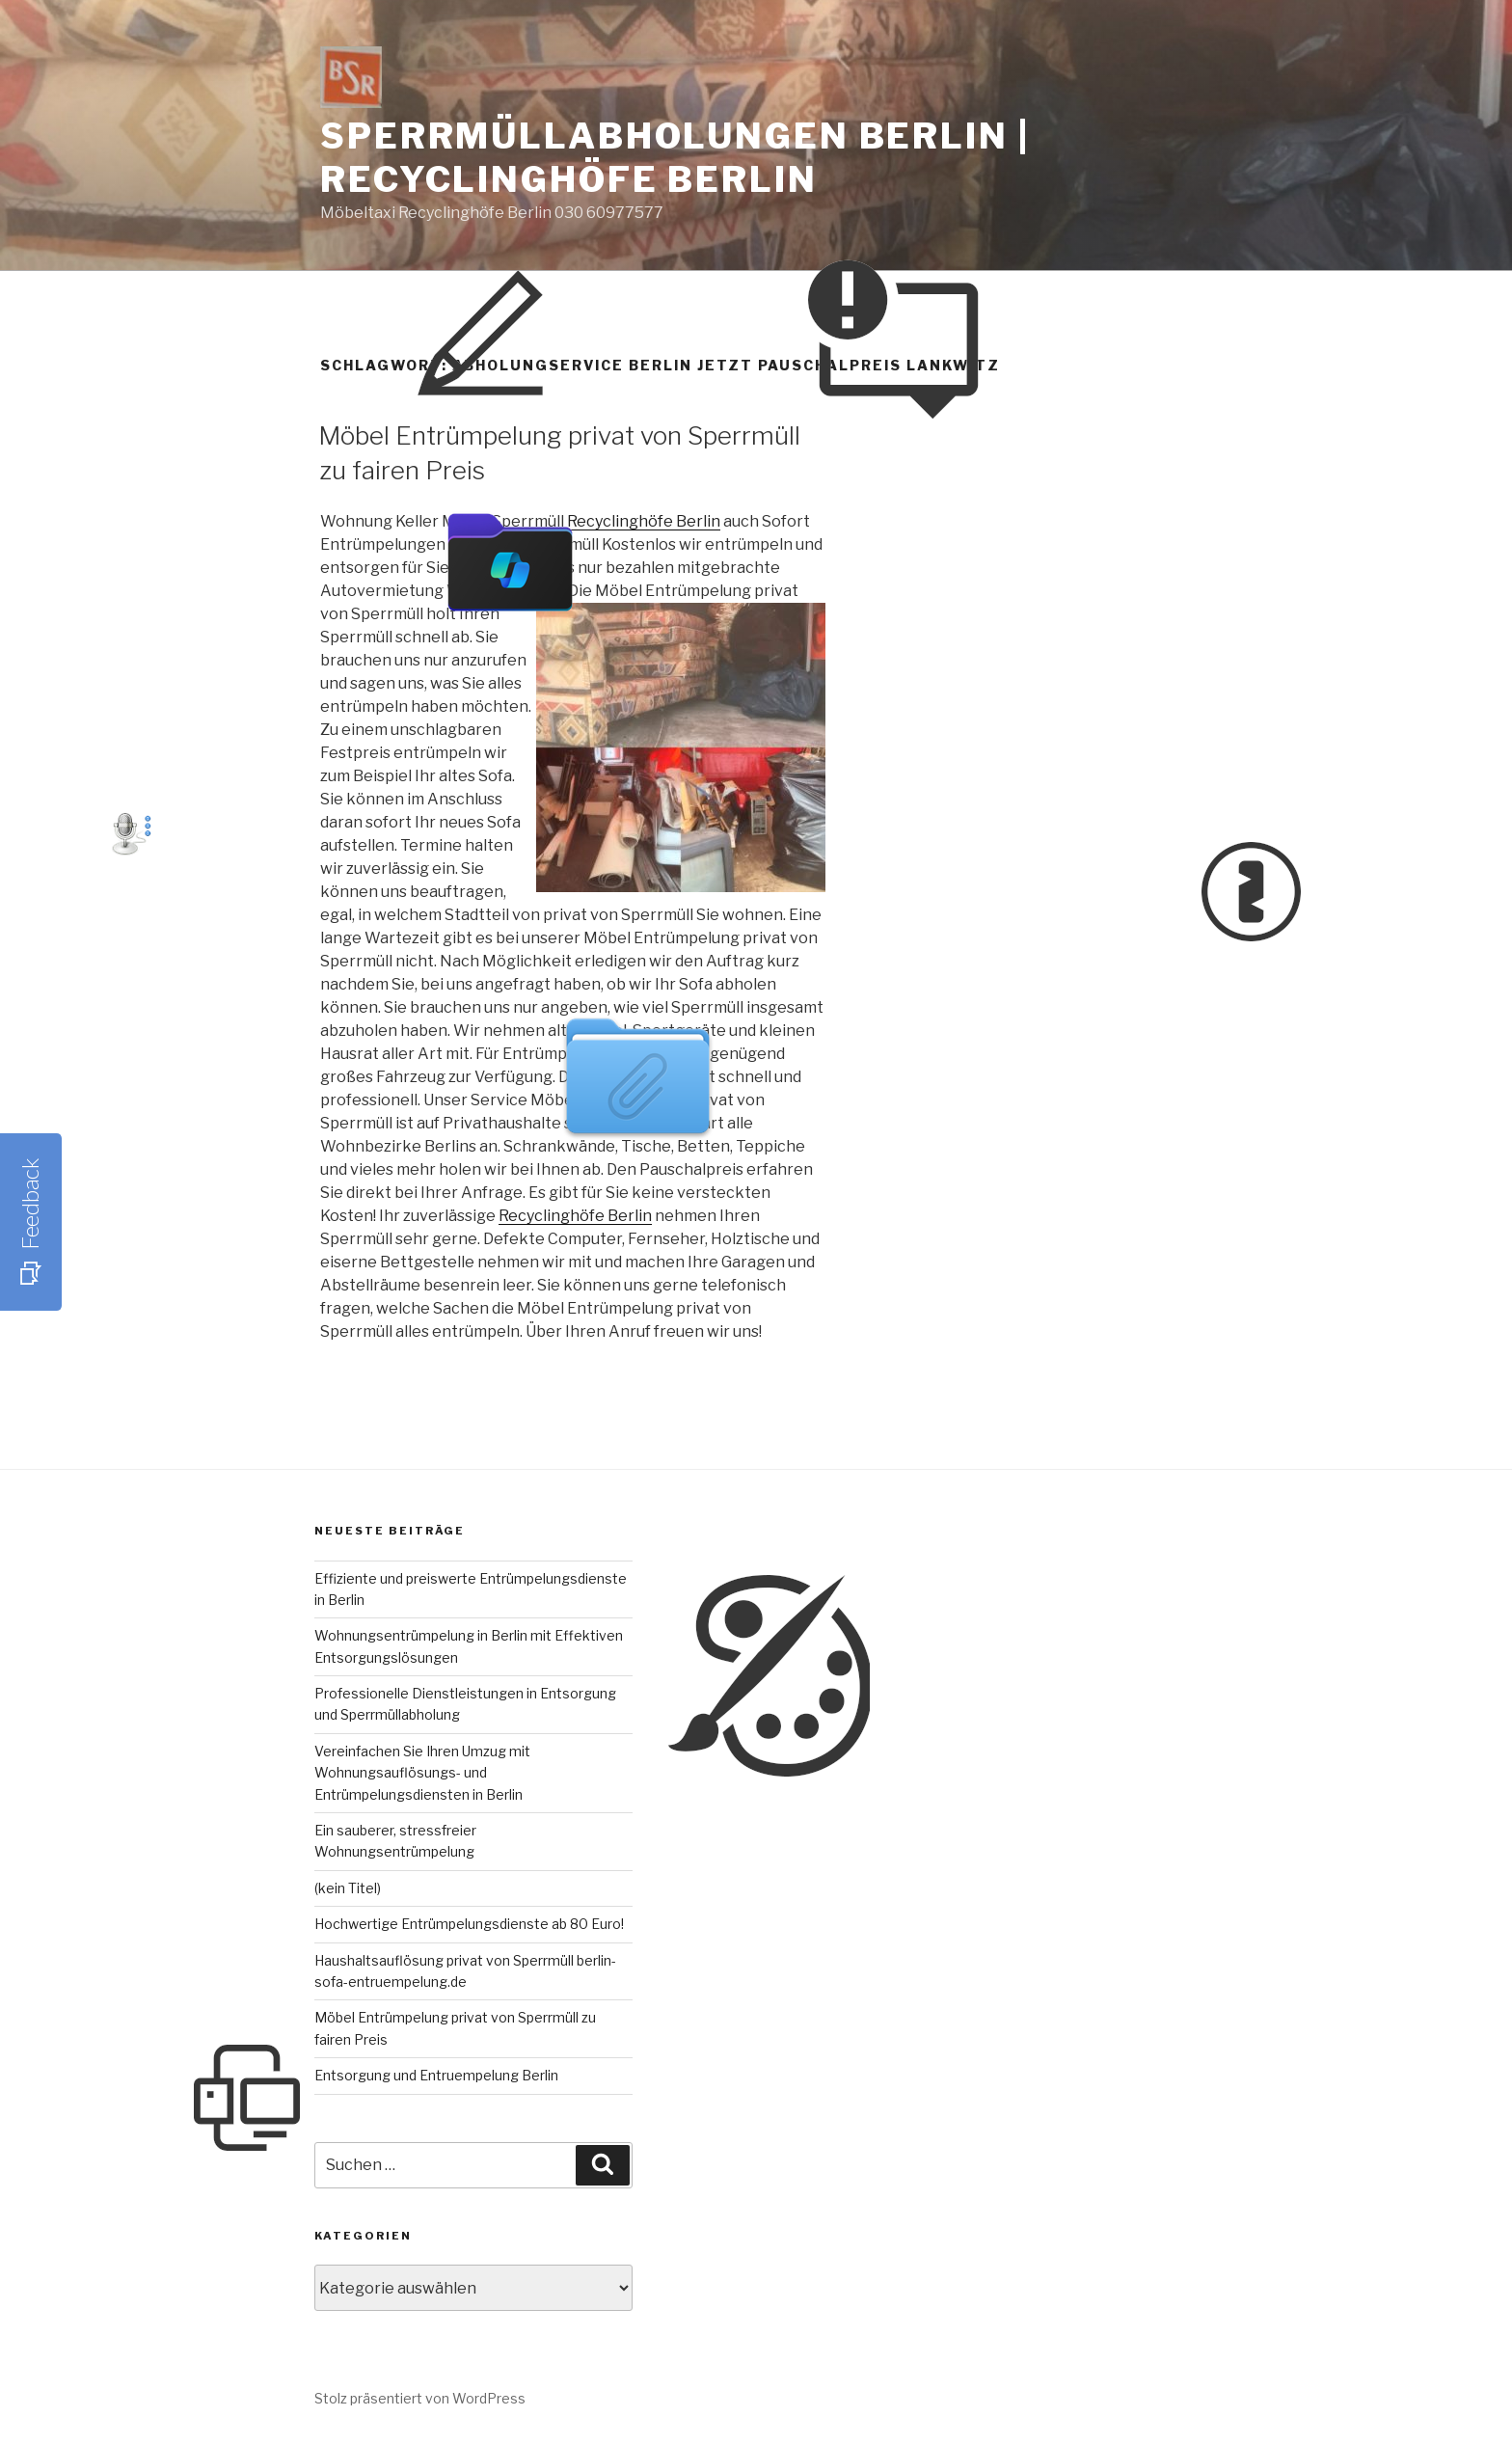 This screenshot has width=1512, height=2444. Describe the element at coordinates (509, 565) in the screenshot. I see `open folder containing Microsoft Copilot files` at that location.